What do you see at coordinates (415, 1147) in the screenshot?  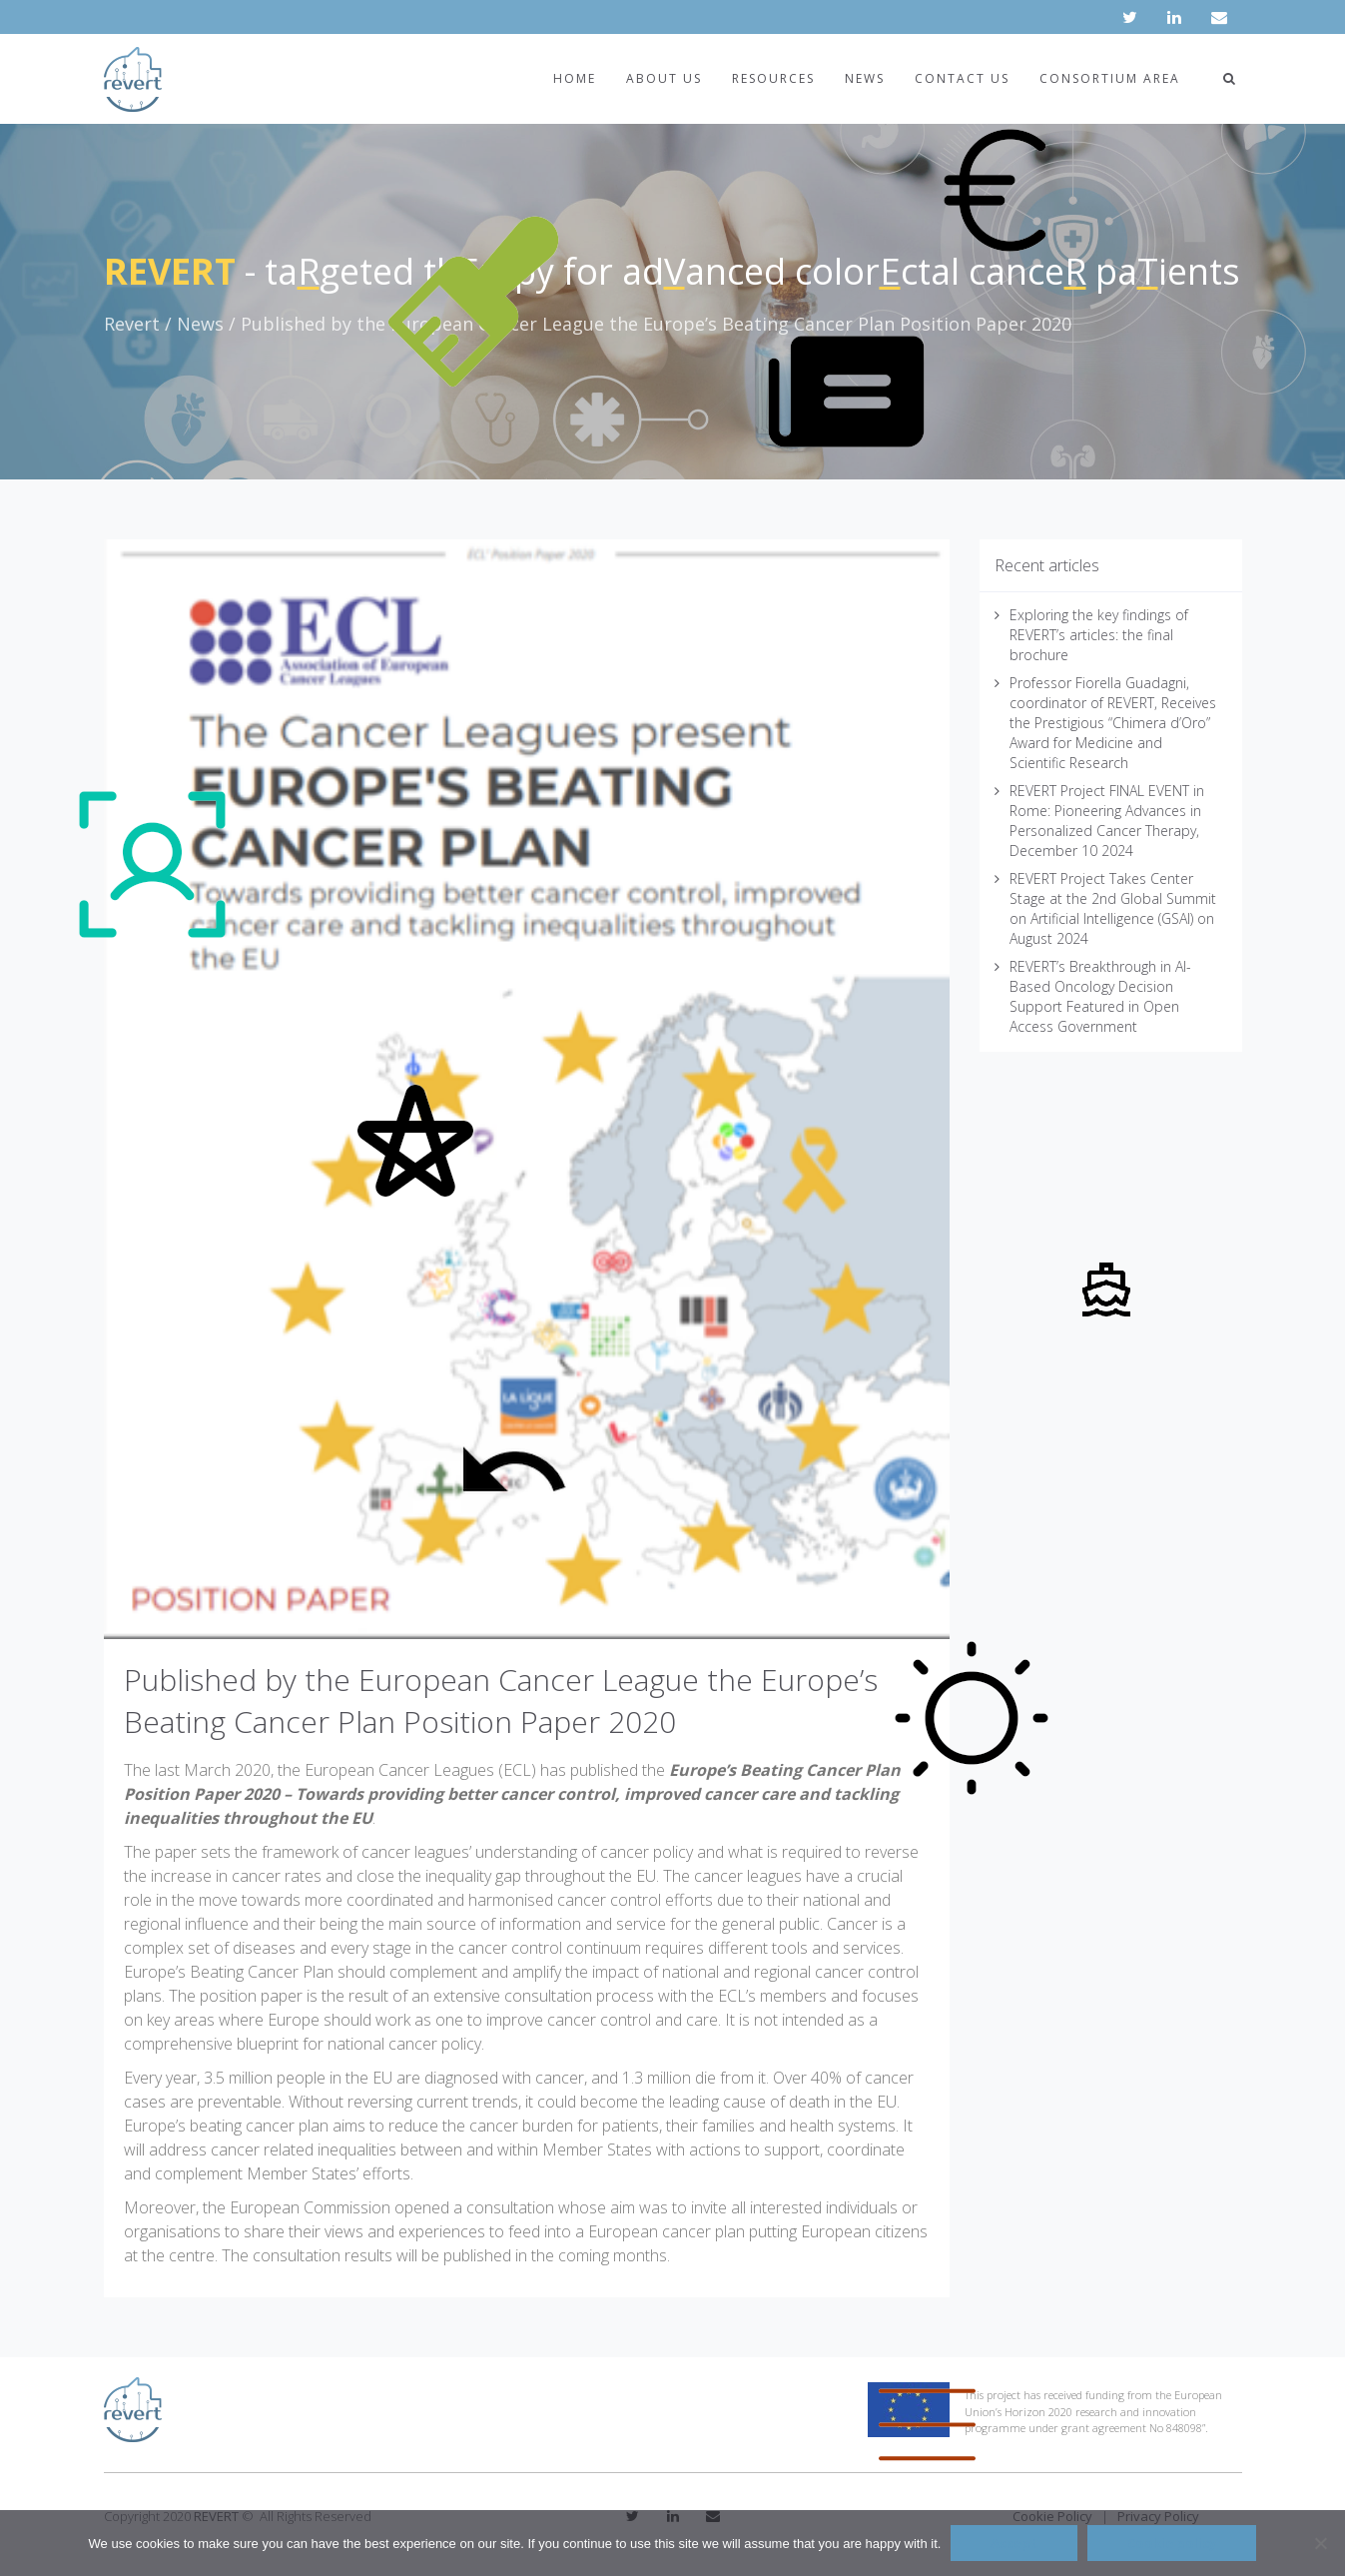 I see `select occult or mystical theme` at bounding box center [415, 1147].